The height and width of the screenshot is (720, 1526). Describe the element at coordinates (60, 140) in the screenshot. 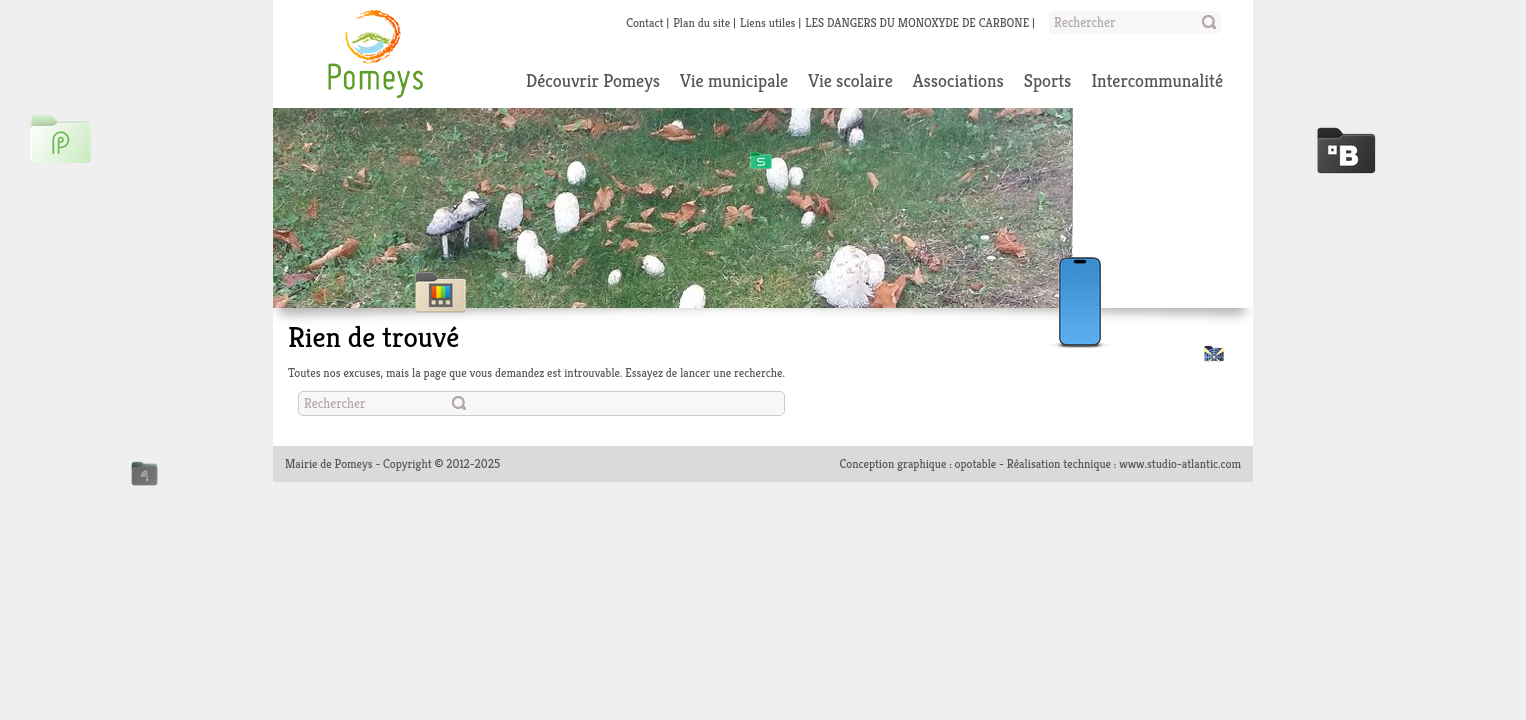

I see `open android pie system files folder` at that location.